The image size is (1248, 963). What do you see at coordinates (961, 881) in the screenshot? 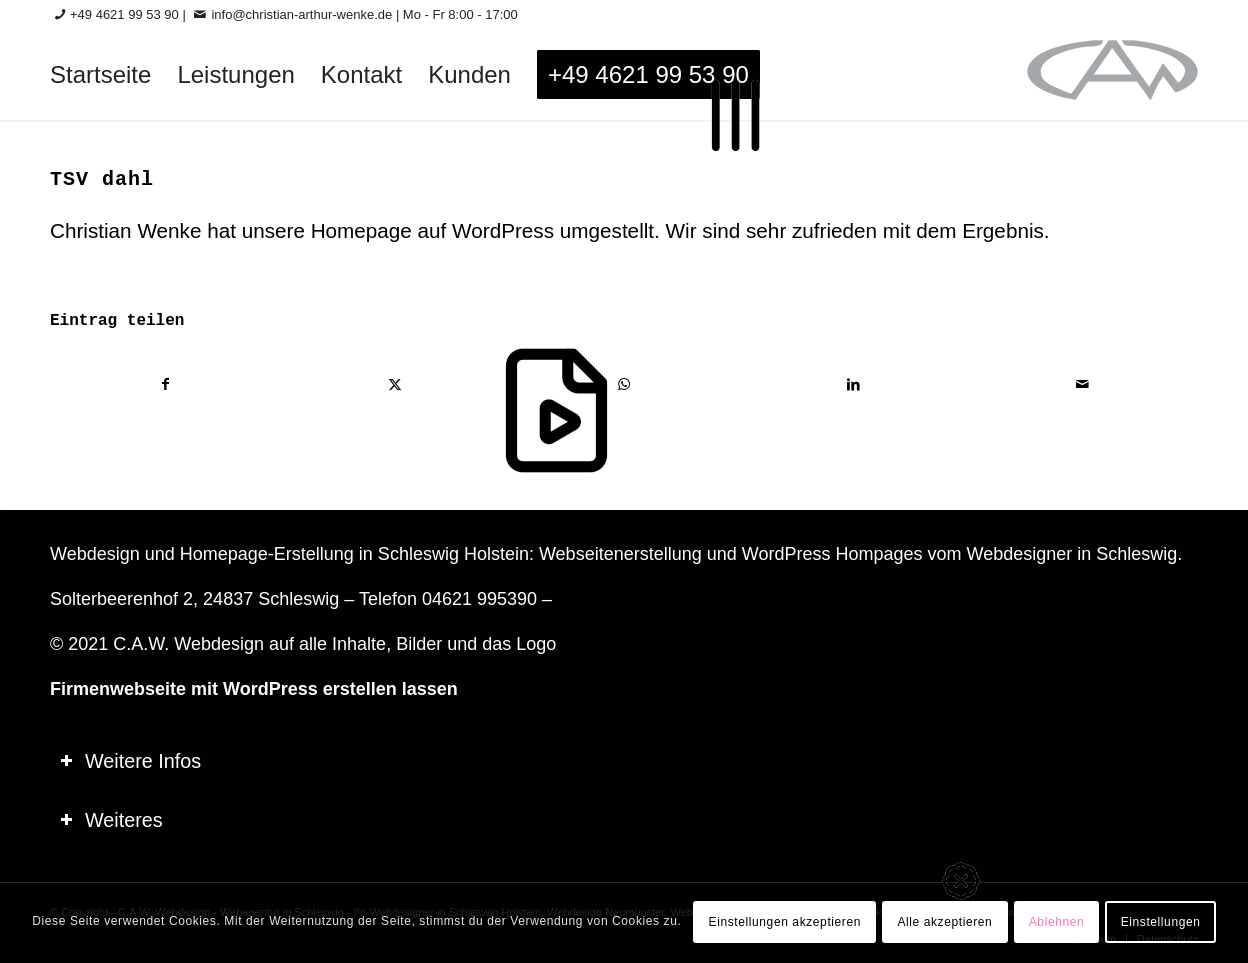
I see `remove or revoke a badge` at bounding box center [961, 881].